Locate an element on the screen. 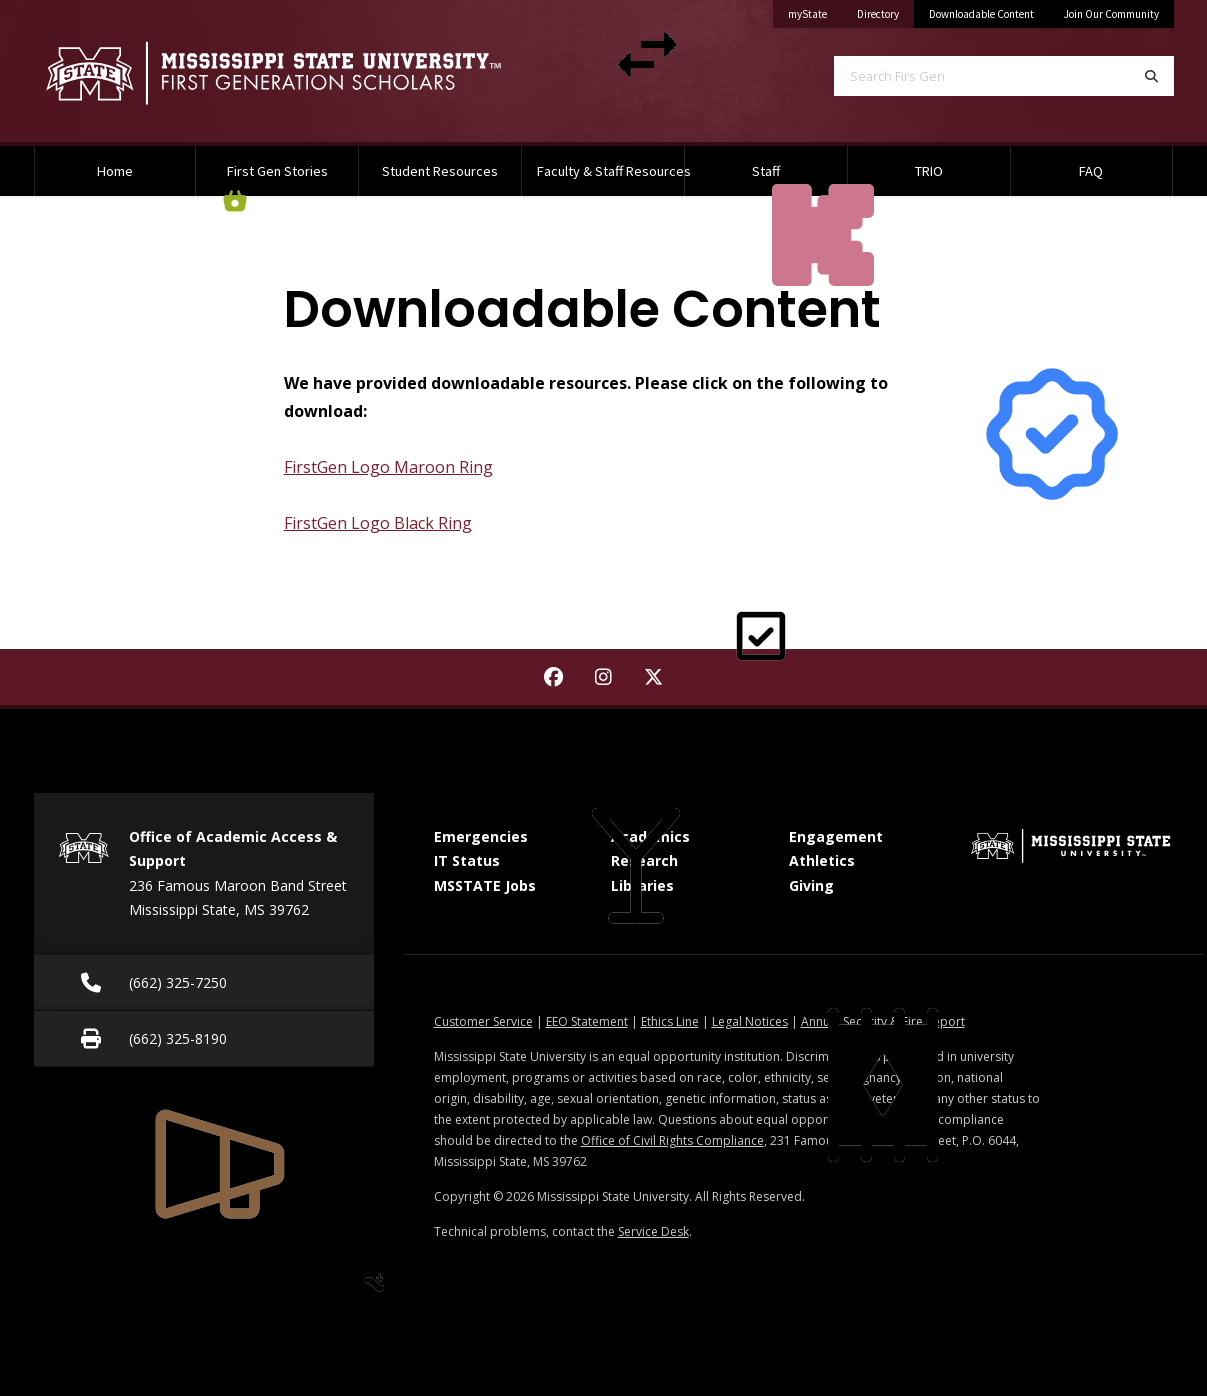 This screenshot has width=1207, height=1396. view shopping basket is located at coordinates (235, 201).